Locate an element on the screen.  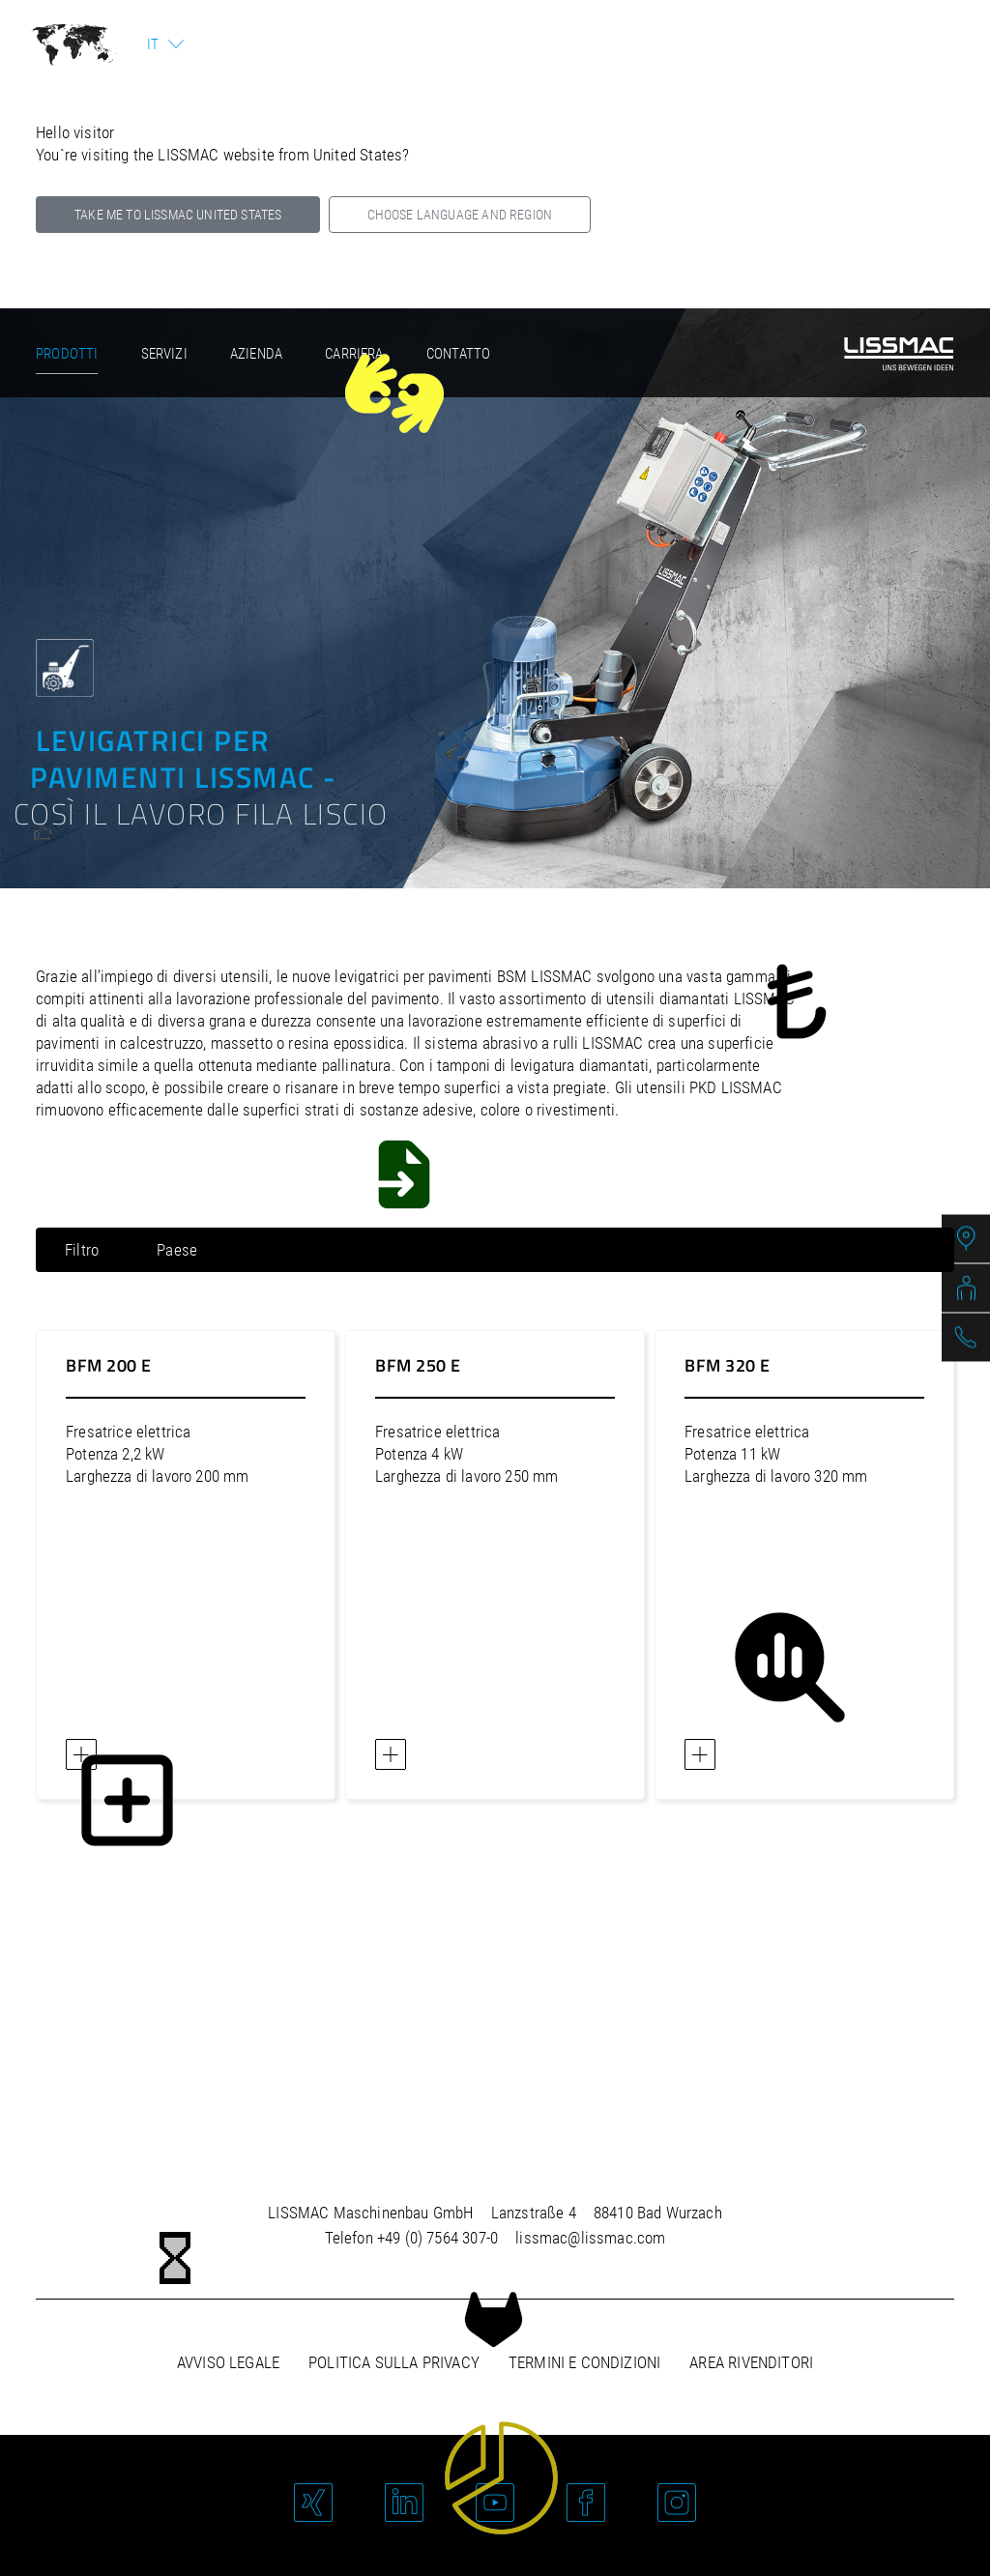
access ASL interpretation services is located at coordinates (394, 393).